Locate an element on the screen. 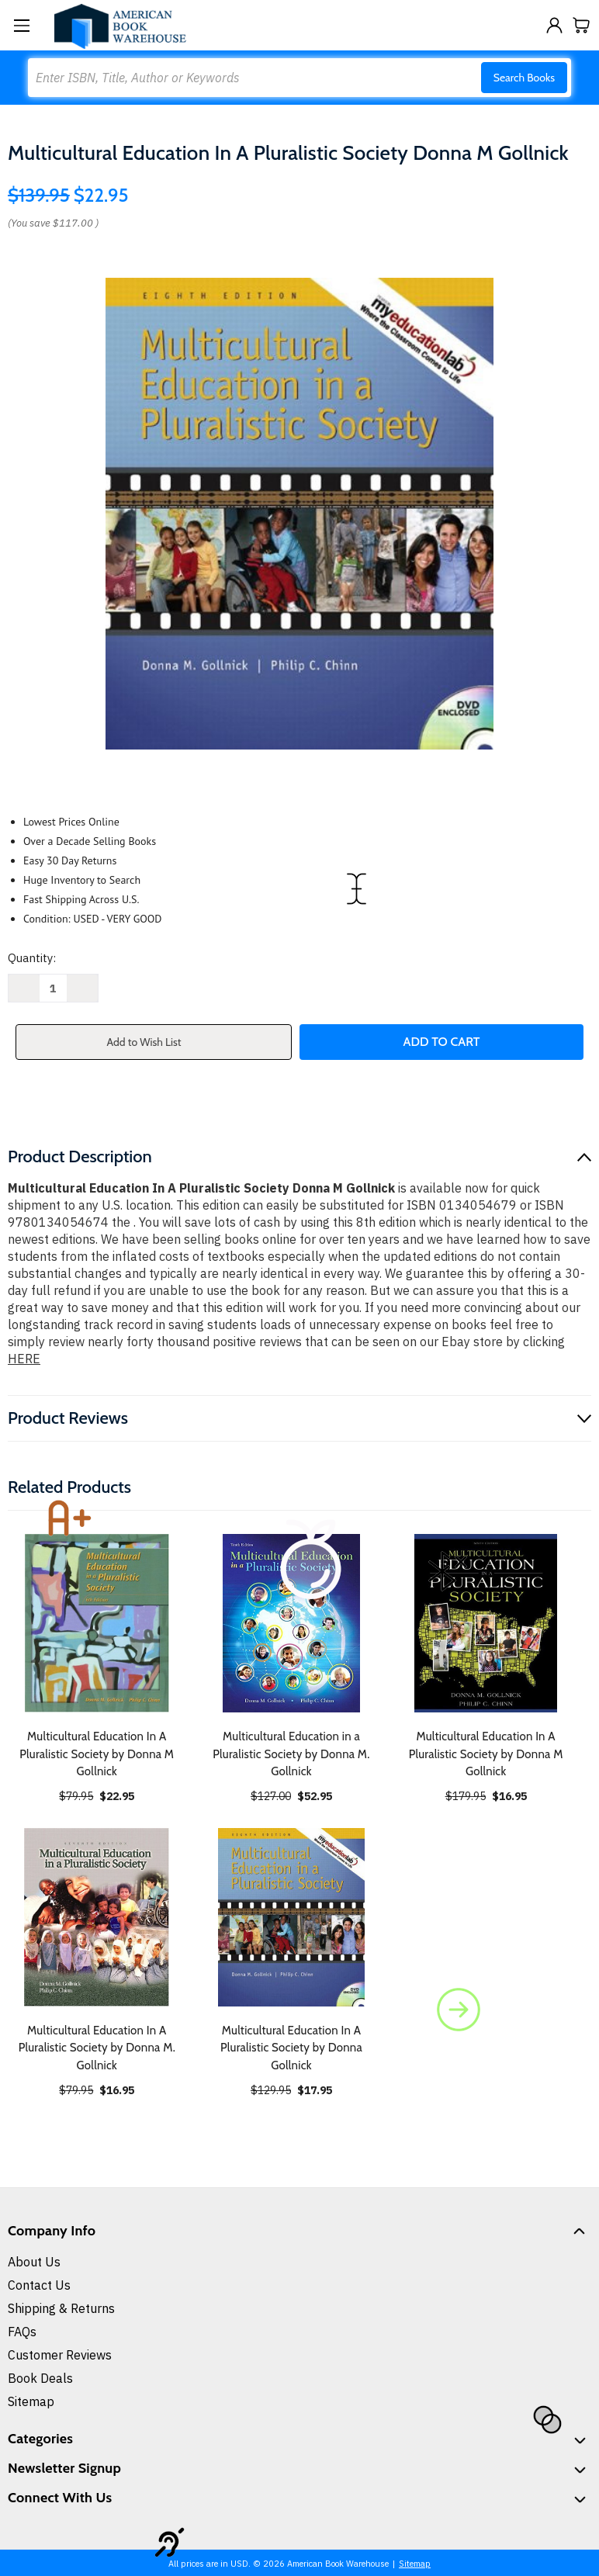 This screenshot has width=599, height=2576. text input field is active is located at coordinates (356, 888).